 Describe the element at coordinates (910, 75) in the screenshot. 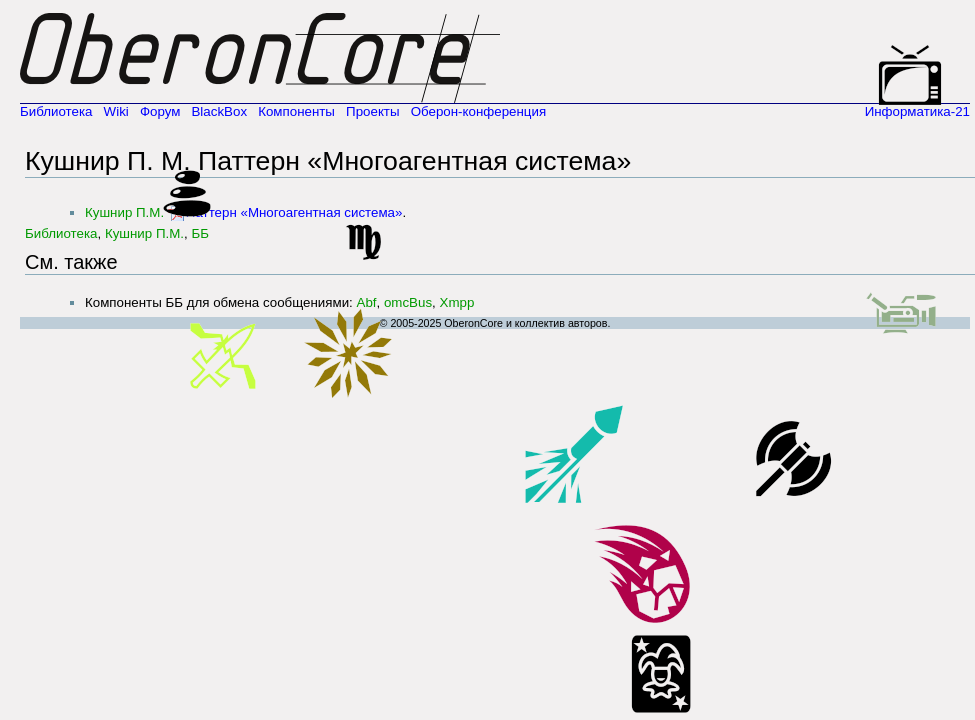

I see `access tv or video streaming features` at that location.